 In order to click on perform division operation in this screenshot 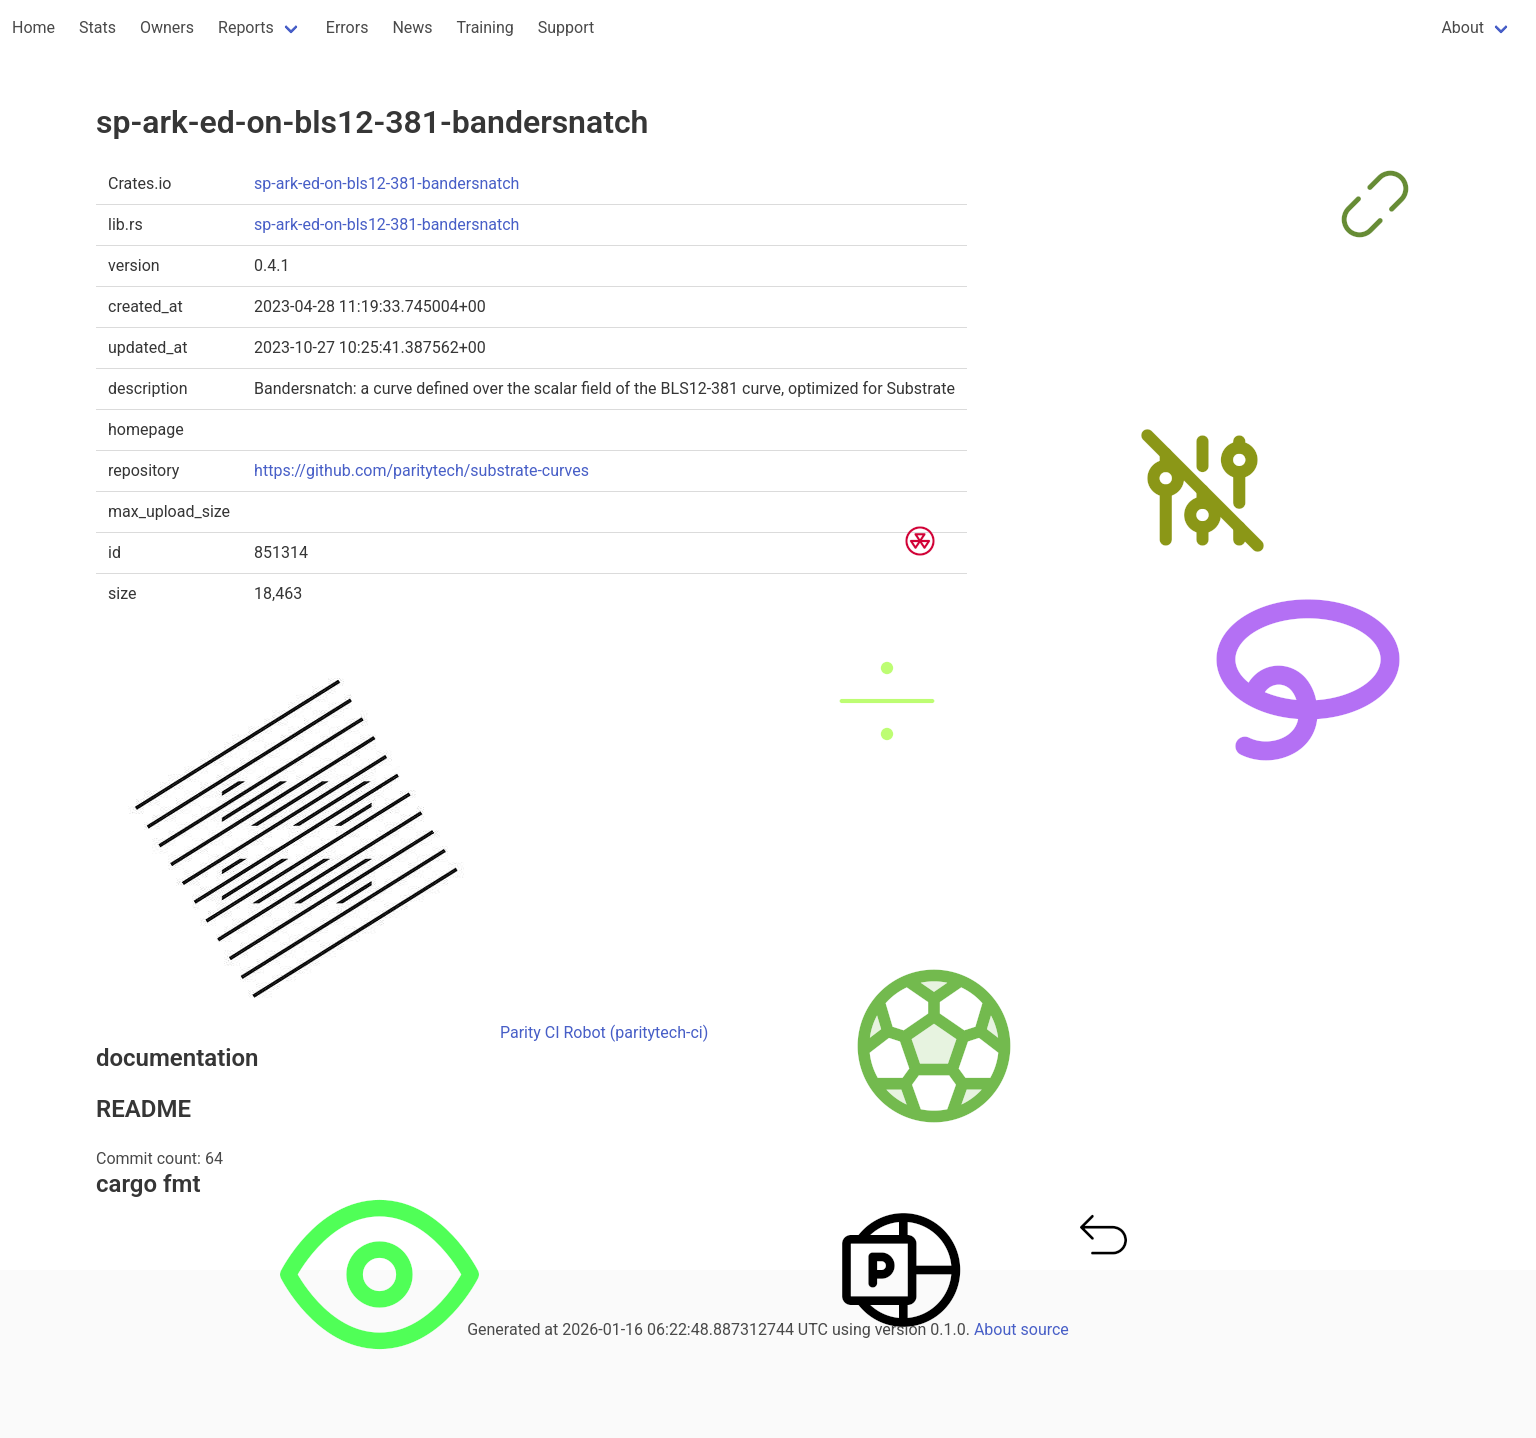, I will do `click(887, 701)`.